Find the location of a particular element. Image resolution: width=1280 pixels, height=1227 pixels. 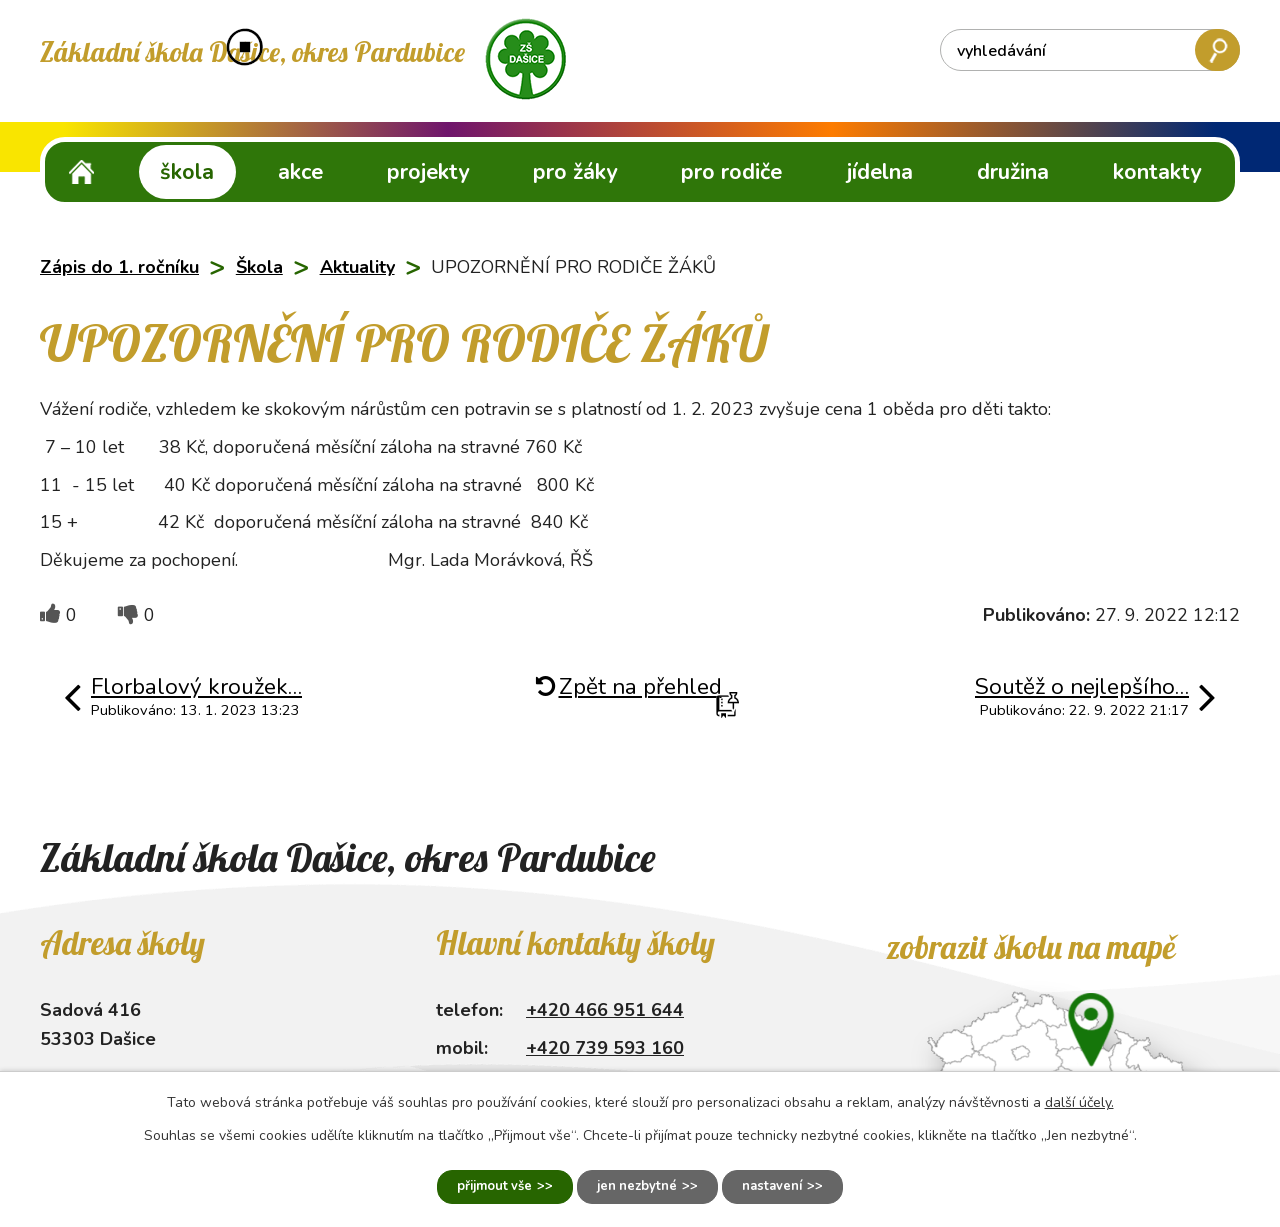

stop a running process or task is located at coordinates (245, 47).